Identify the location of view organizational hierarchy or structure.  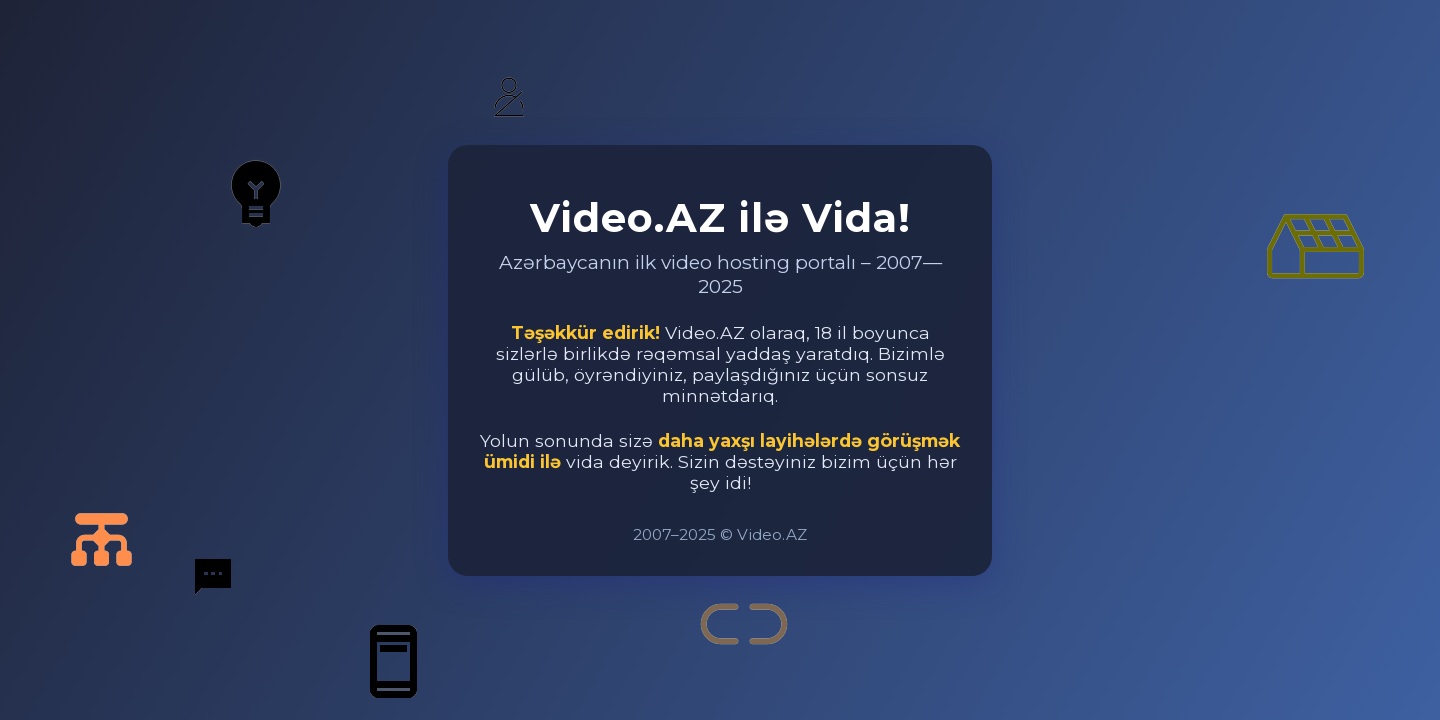
(101, 539).